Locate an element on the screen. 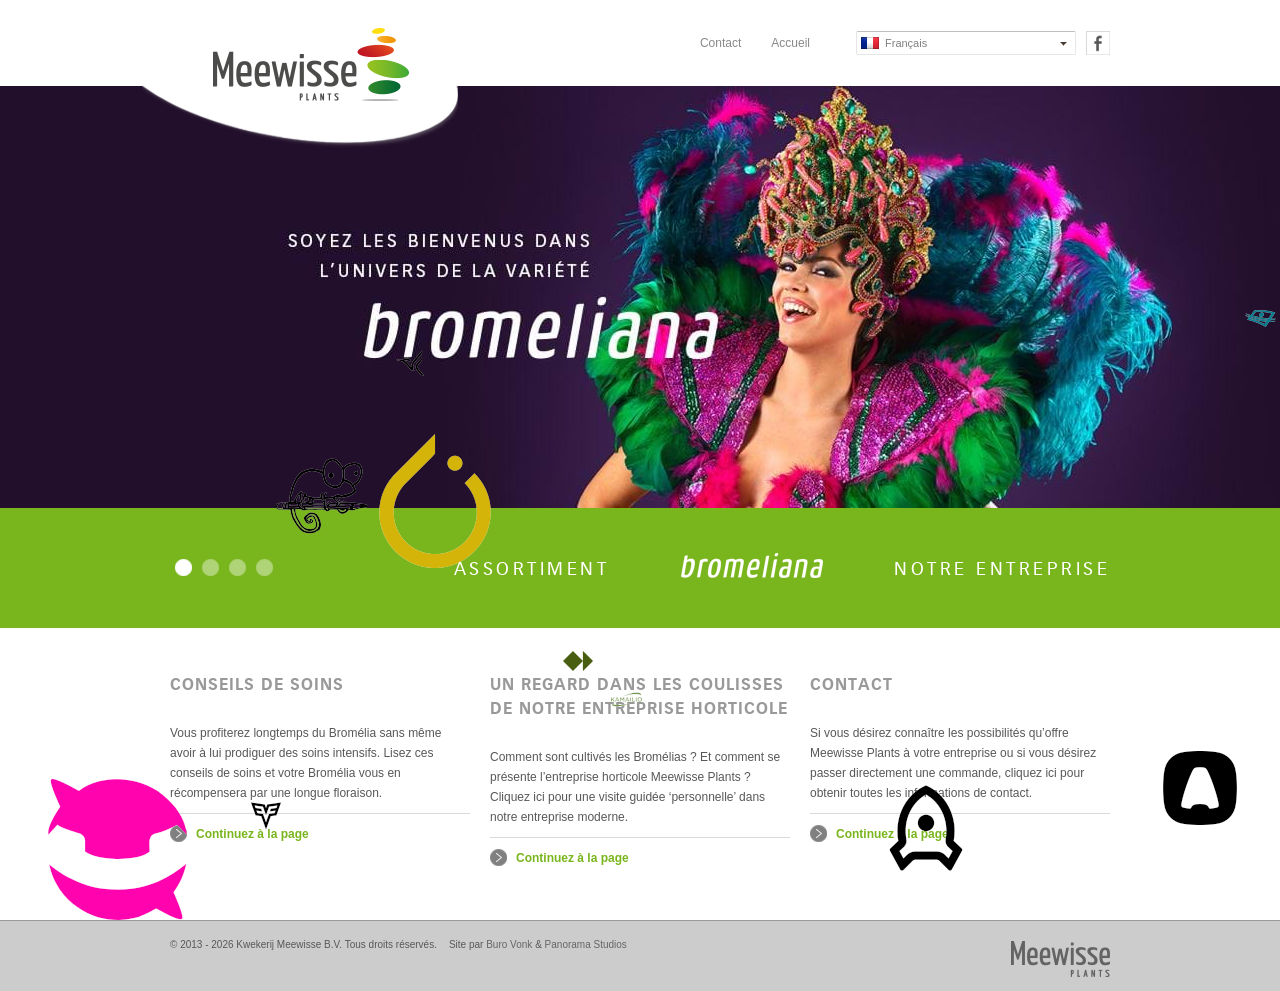 Image resolution: width=1280 pixels, height=991 pixels. kamailio SIP server logo is located at coordinates (626, 699).